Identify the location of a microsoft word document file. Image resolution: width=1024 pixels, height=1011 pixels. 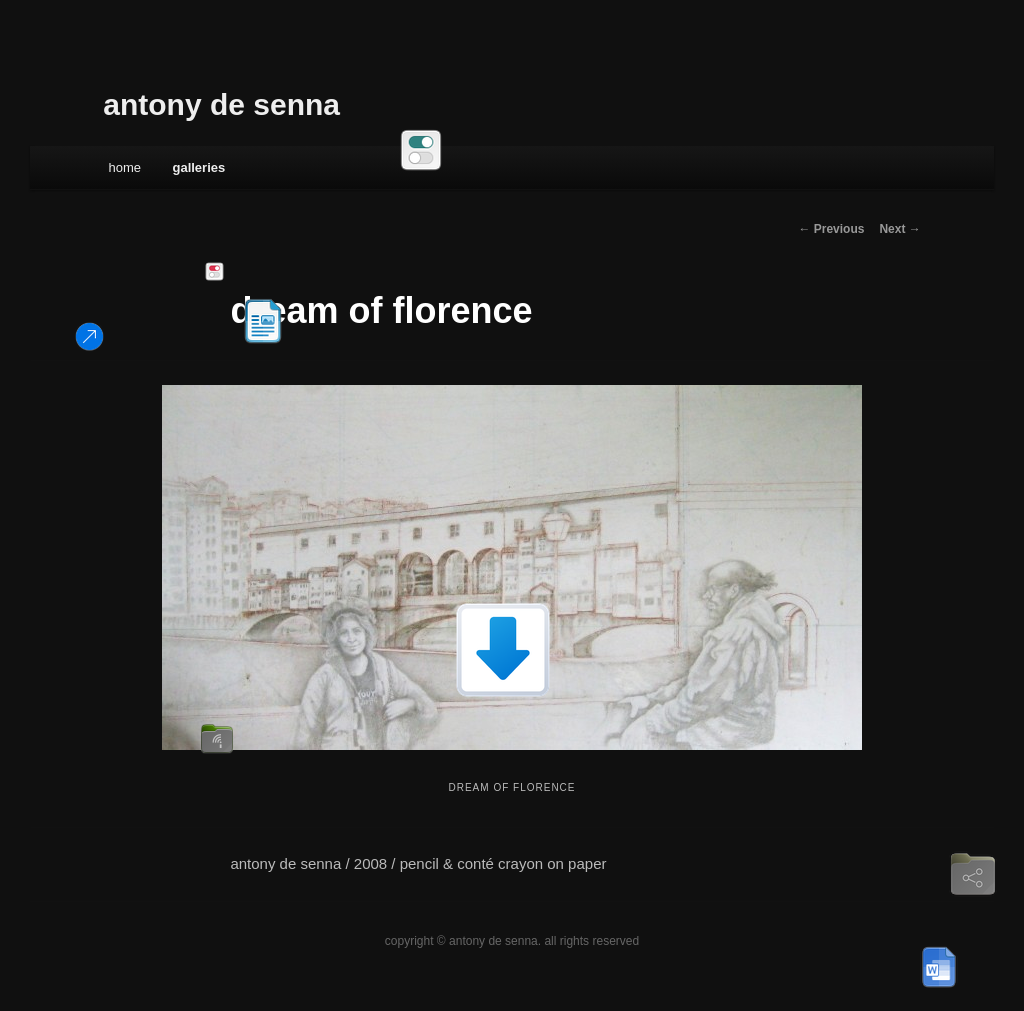
(939, 967).